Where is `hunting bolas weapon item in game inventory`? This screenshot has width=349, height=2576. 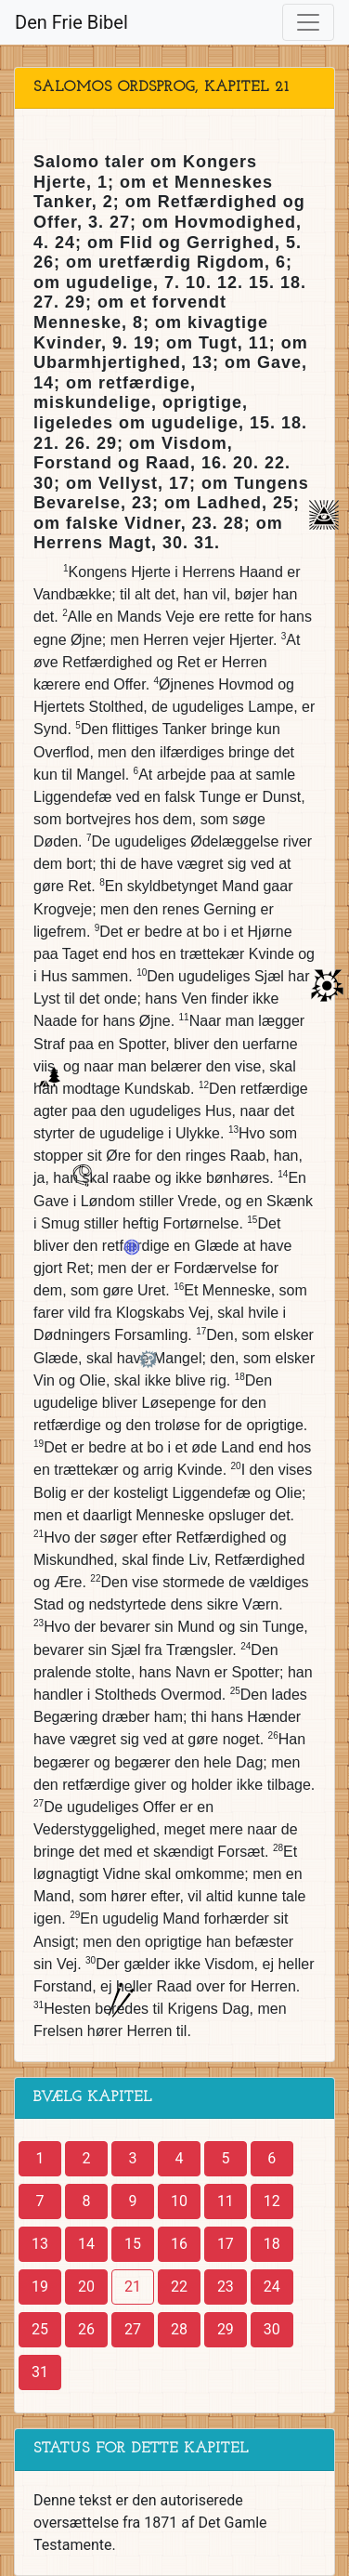 hunting bolas weapon item in game inventory is located at coordinates (84, 1176).